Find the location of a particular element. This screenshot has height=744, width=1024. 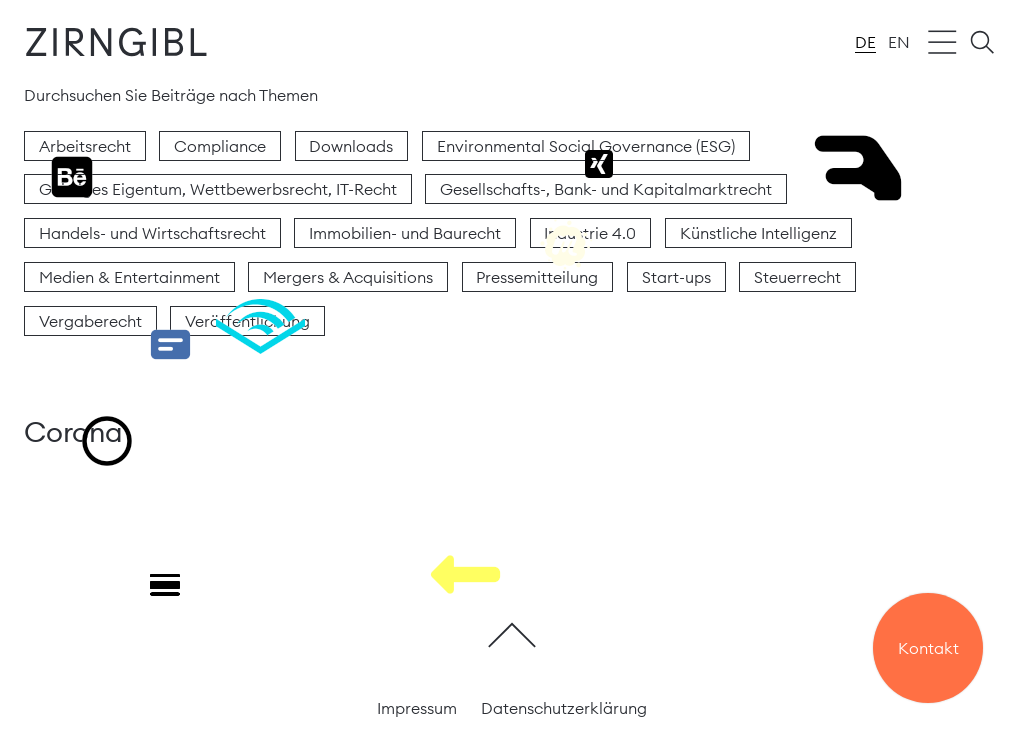

open the Meetup app is located at coordinates (565, 244).